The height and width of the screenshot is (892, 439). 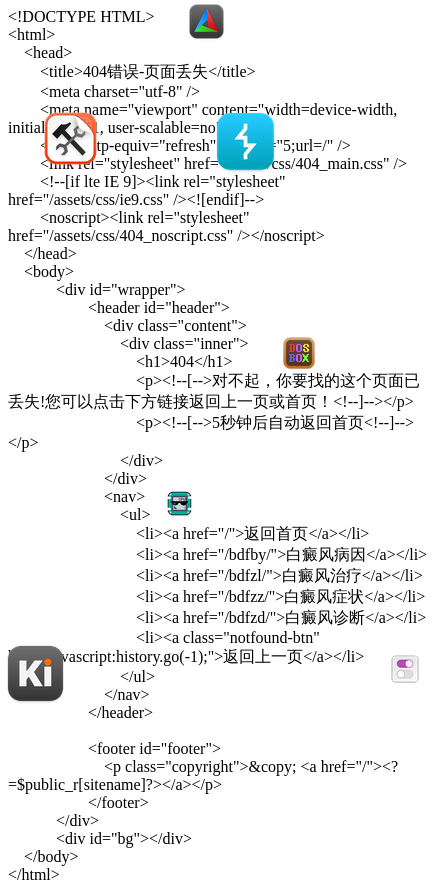 What do you see at coordinates (245, 141) in the screenshot?
I see `open burp suite application` at bounding box center [245, 141].